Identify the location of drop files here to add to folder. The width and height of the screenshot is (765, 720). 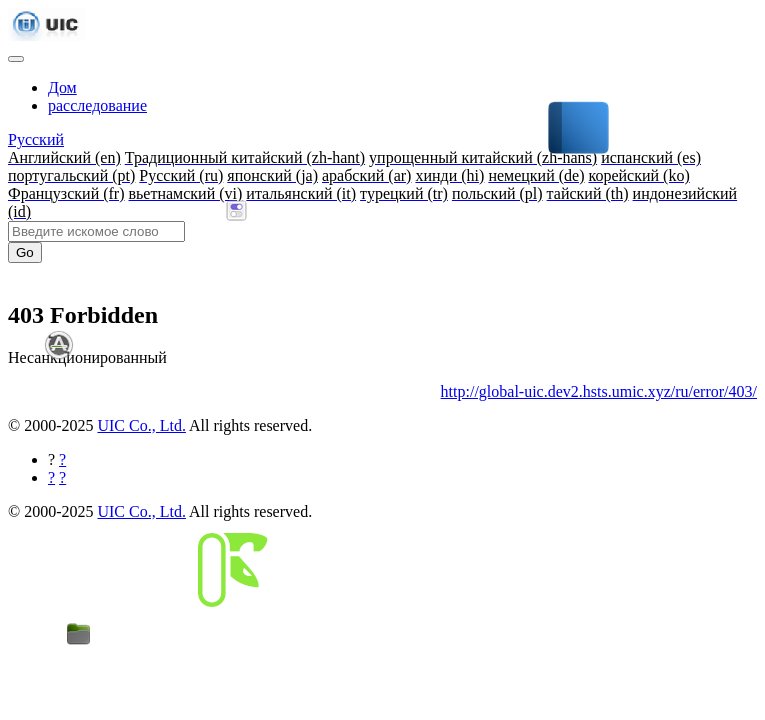
(78, 633).